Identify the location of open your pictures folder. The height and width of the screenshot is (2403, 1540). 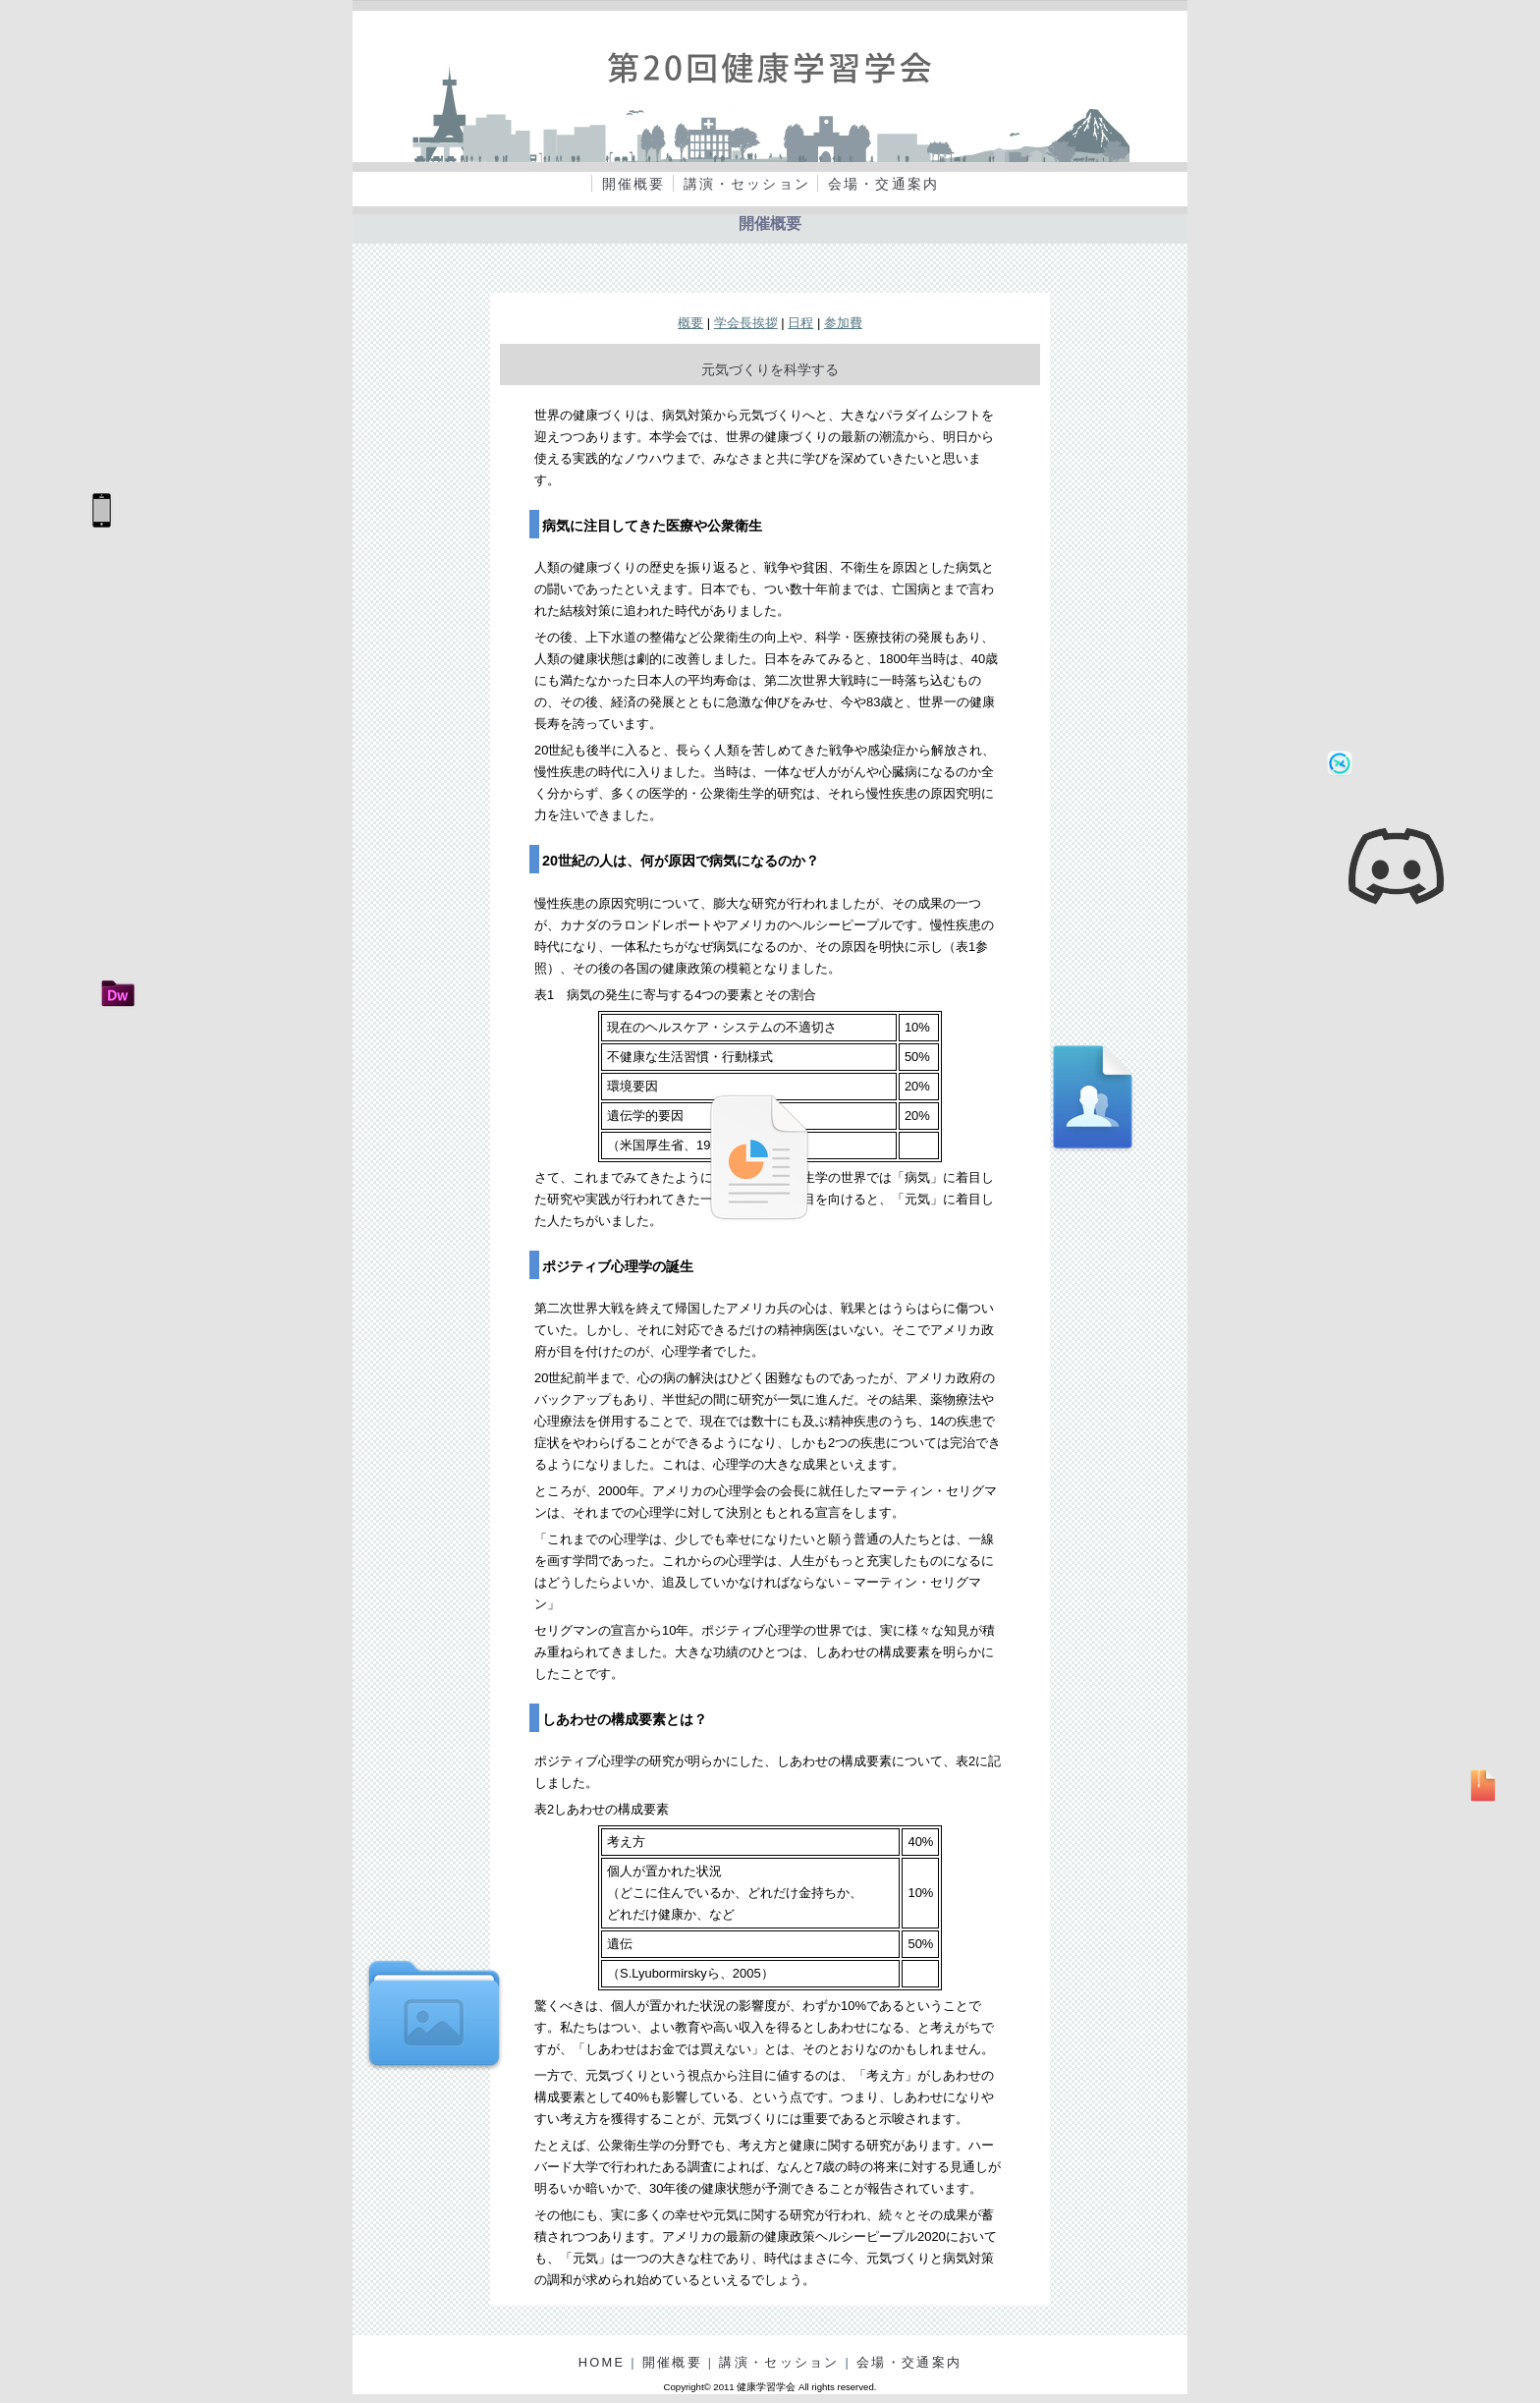
(434, 2013).